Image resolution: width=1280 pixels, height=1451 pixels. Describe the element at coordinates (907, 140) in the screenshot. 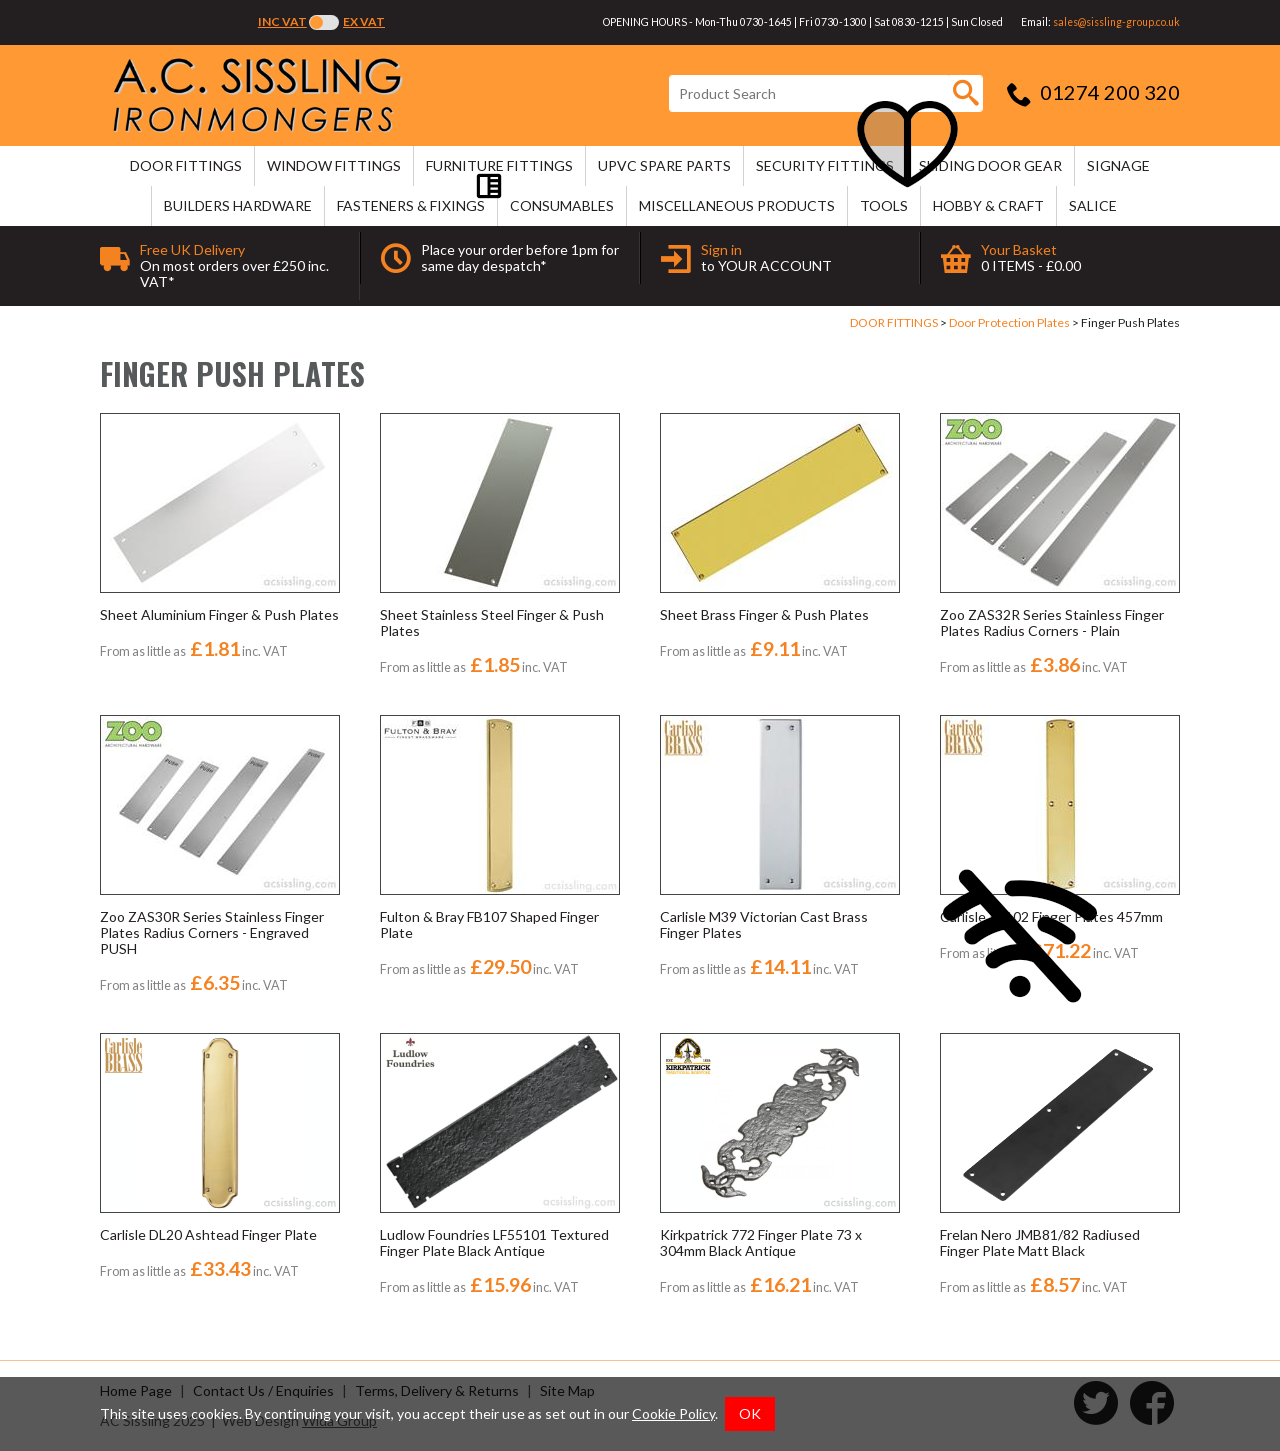

I see `indicates partial like or favorite status` at that location.